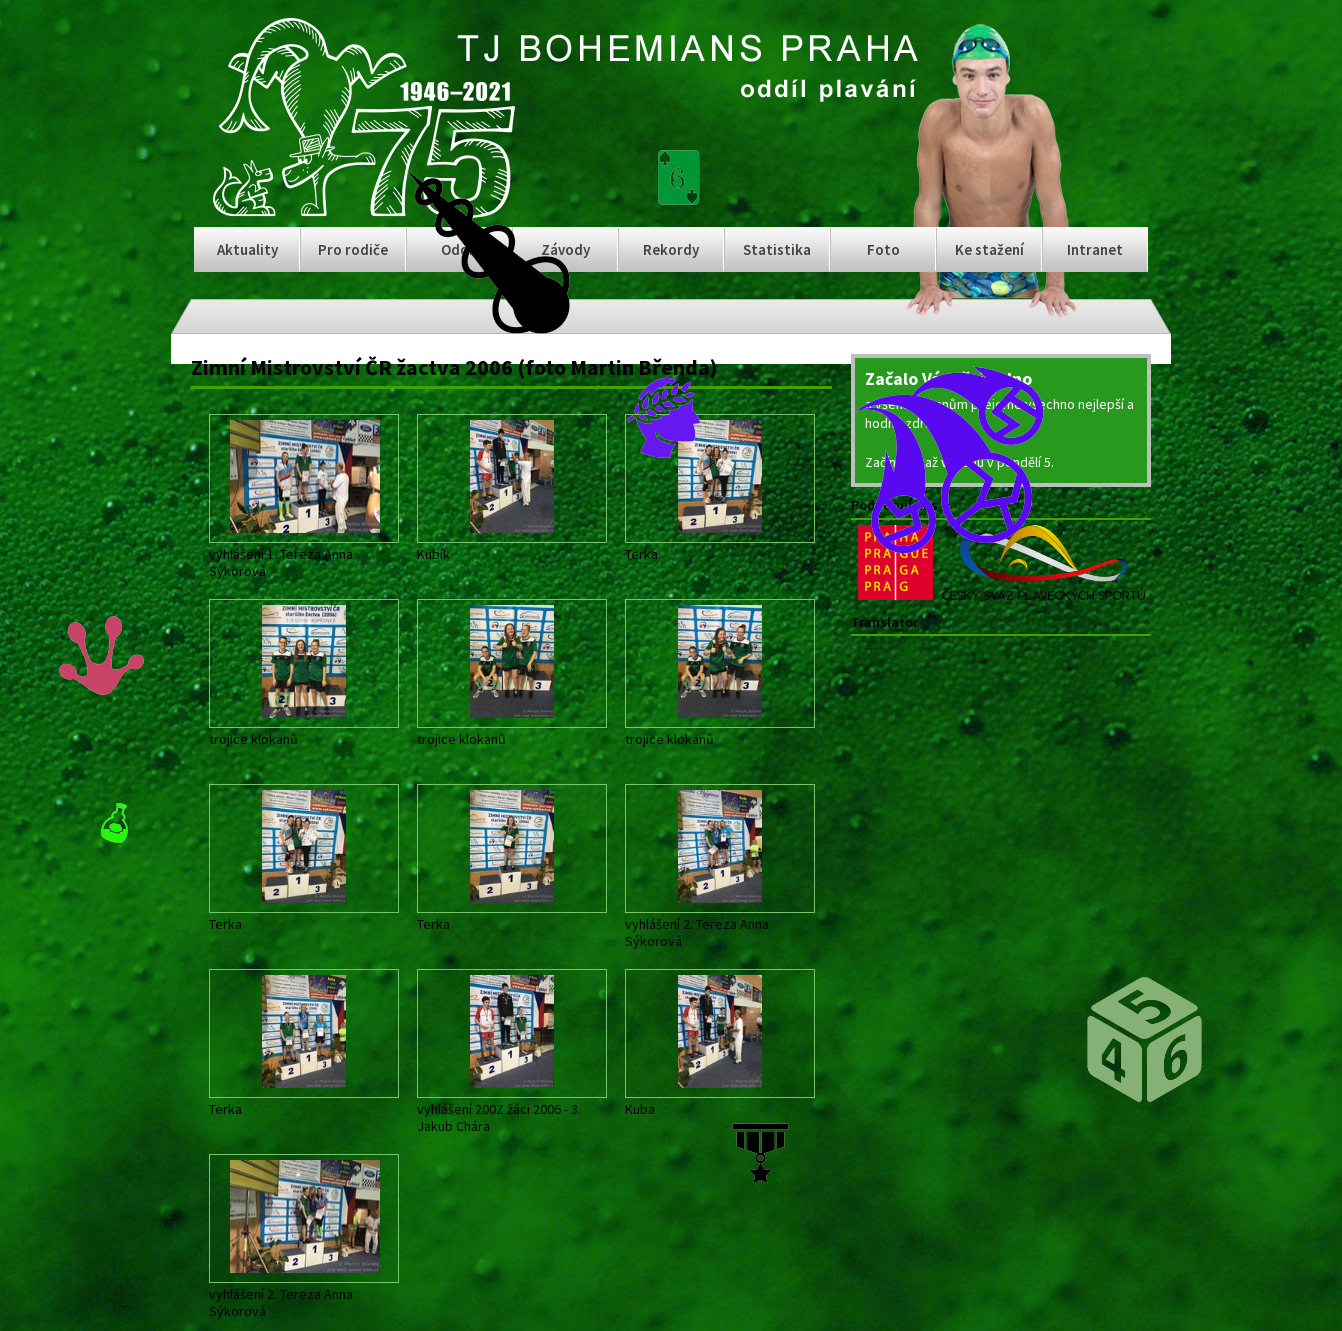 The height and width of the screenshot is (1331, 1342). What do you see at coordinates (945, 457) in the screenshot?
I see `fire attack or spell ability in a game` at bounding box center [945, 457].